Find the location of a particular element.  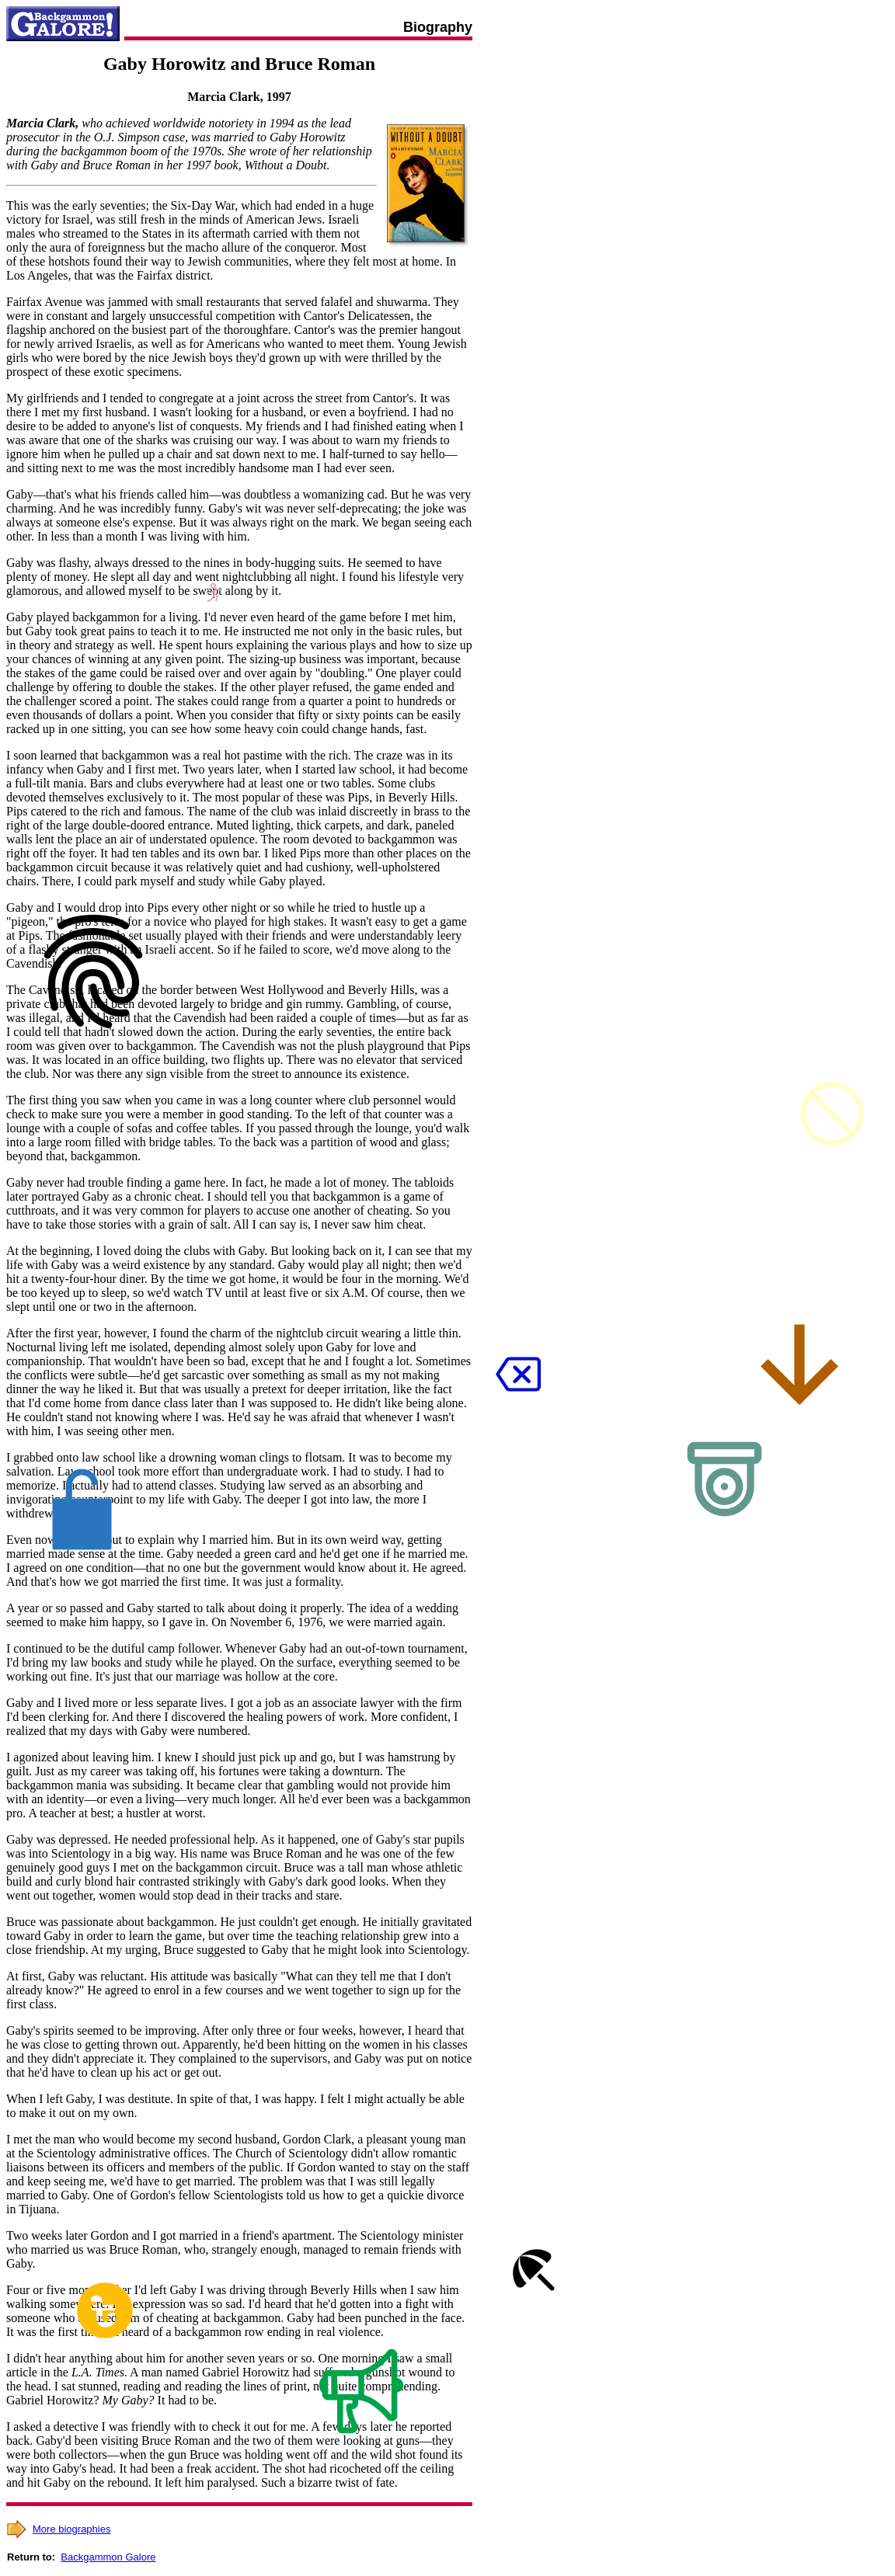

unlocked or unsecured state is located at coordinates (82, 1509).